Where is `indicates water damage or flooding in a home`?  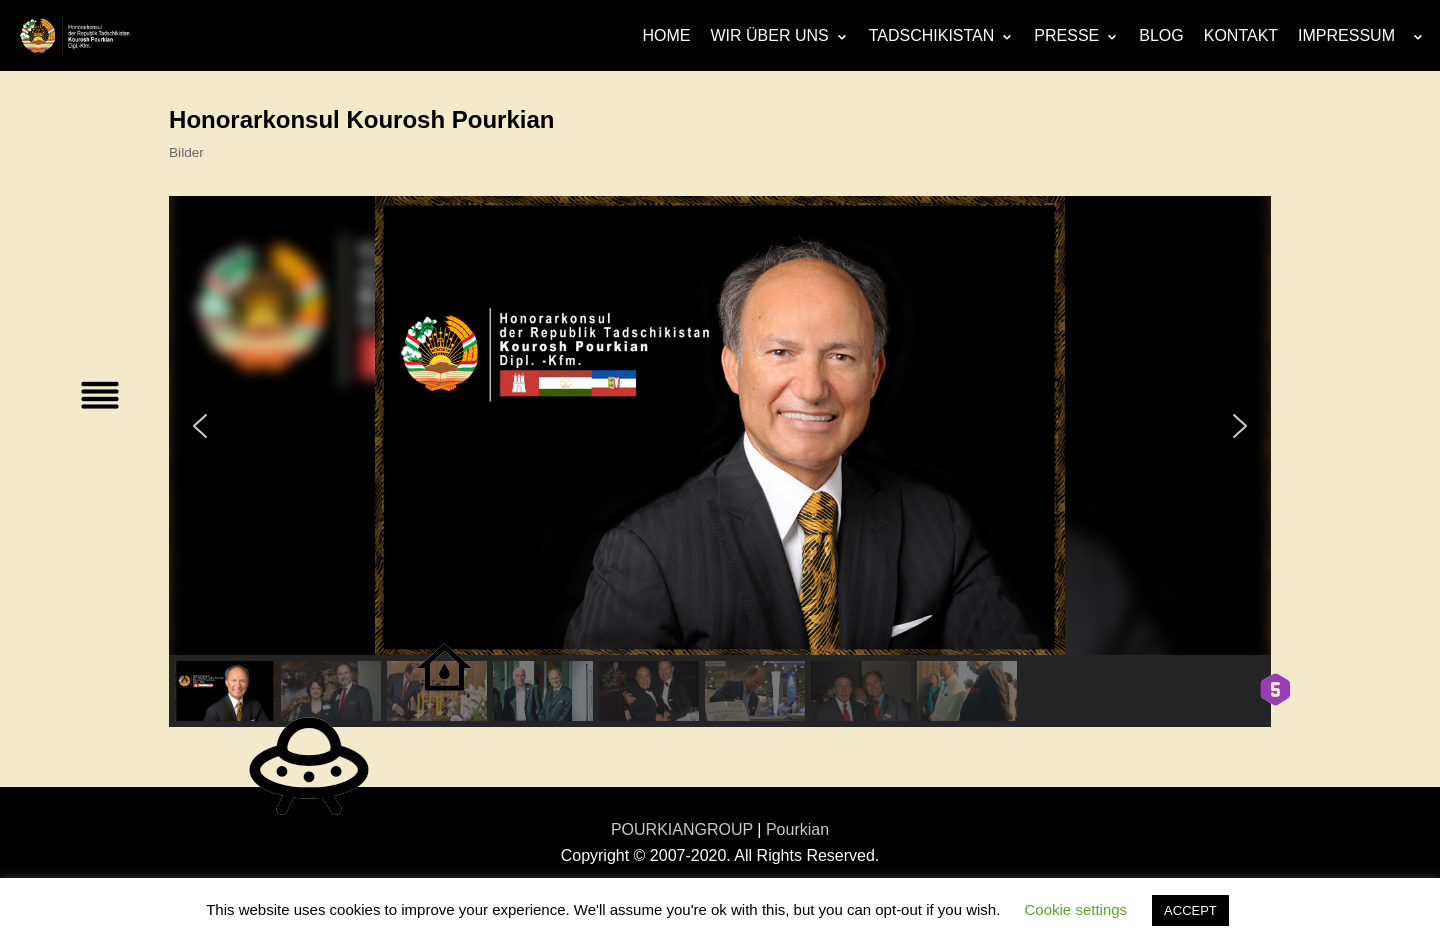
indicates water damage or flooding in a home is located at coordinates (444, 668).